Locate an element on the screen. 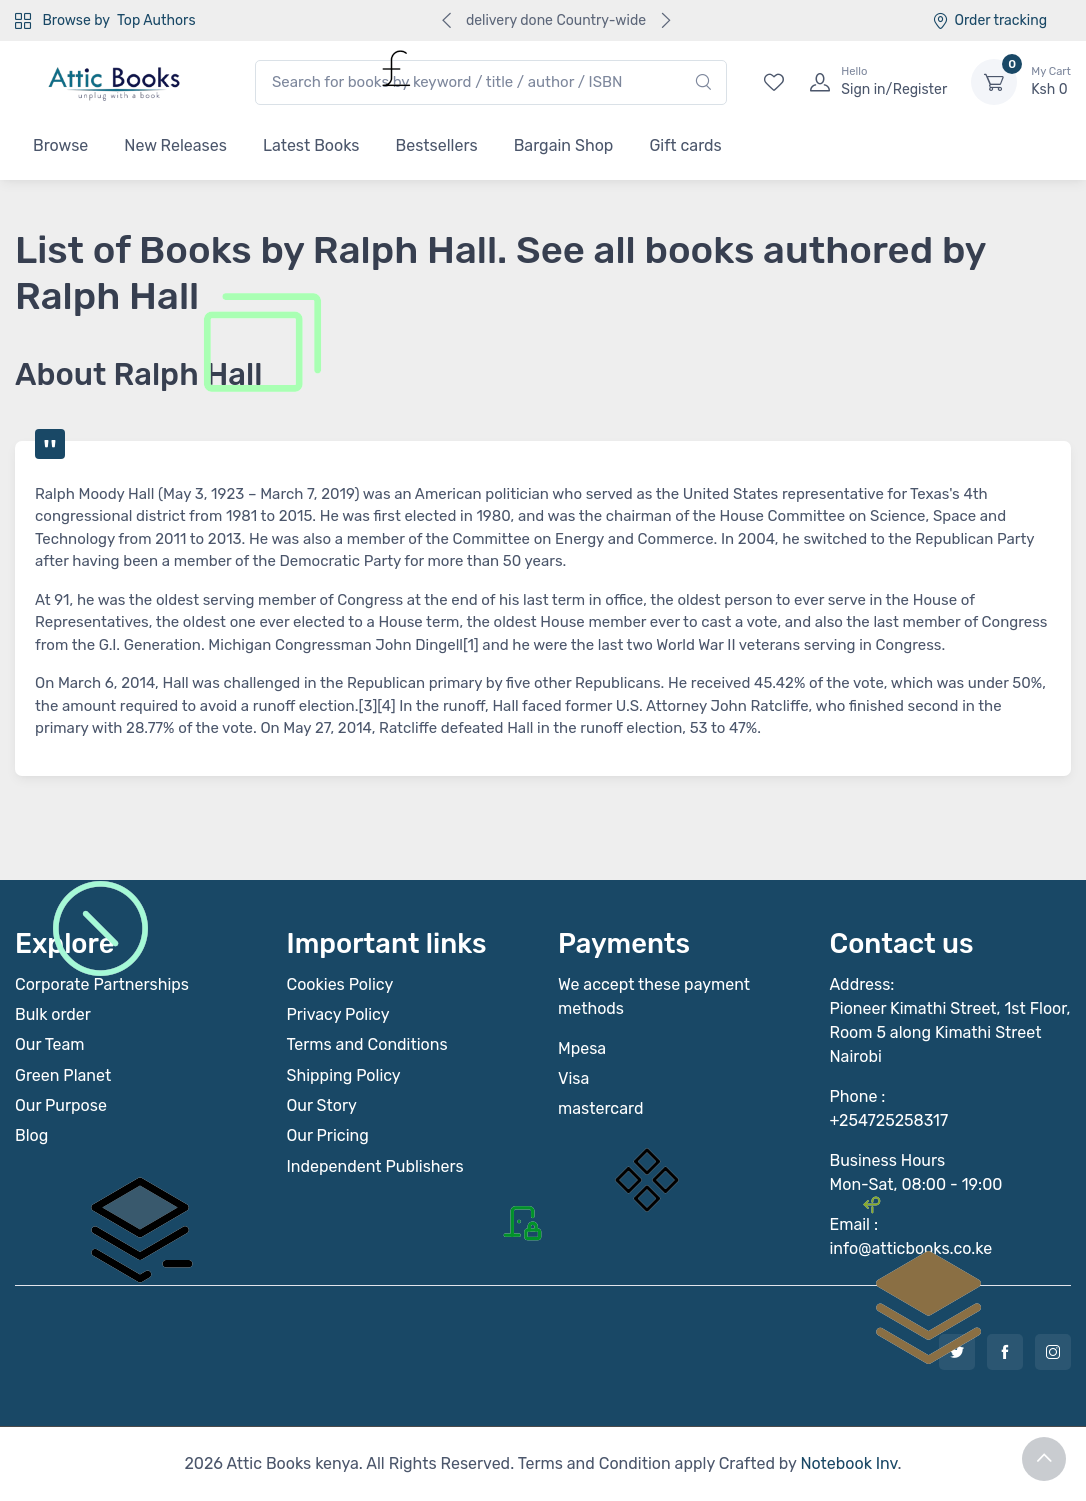 The height and width of the screenshot is (1501, 1086). view layers or stacked content is located at coordinates (928, 1307).